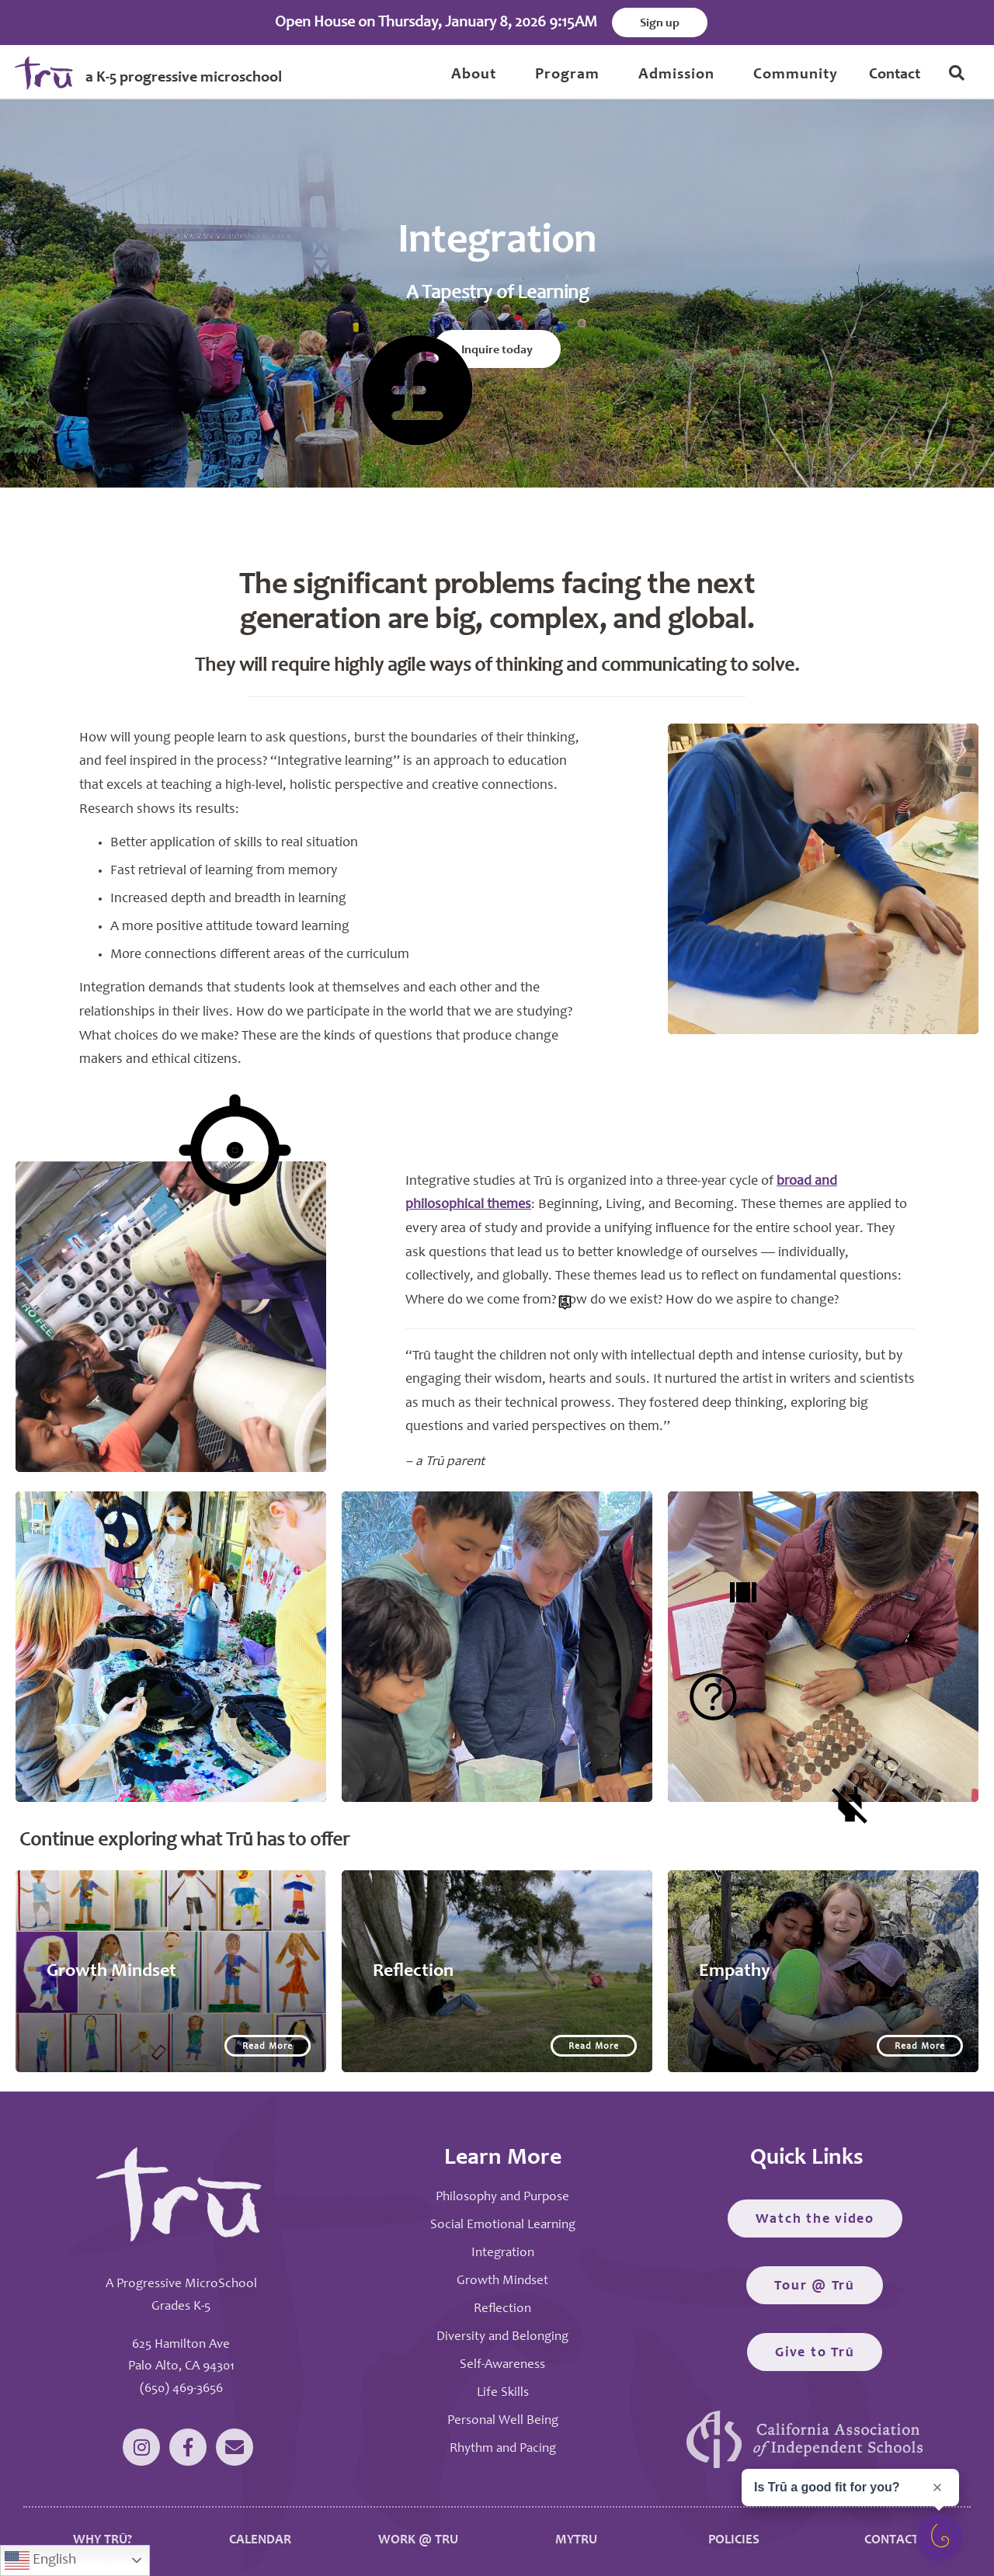 The width and height of the screenshot is (994, 2576). I want to click on view a person's location on the map, so click(565, 1302).